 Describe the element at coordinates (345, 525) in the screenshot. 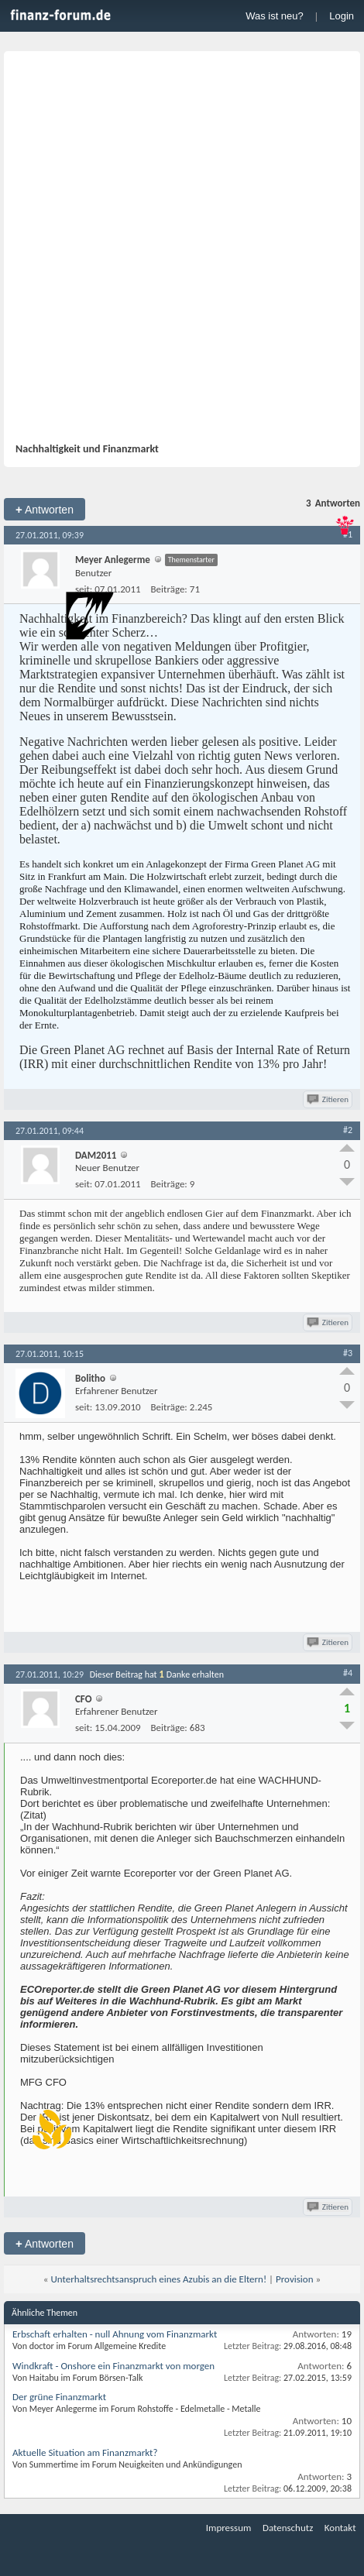

I see `access gardening or plant care features` at that location.